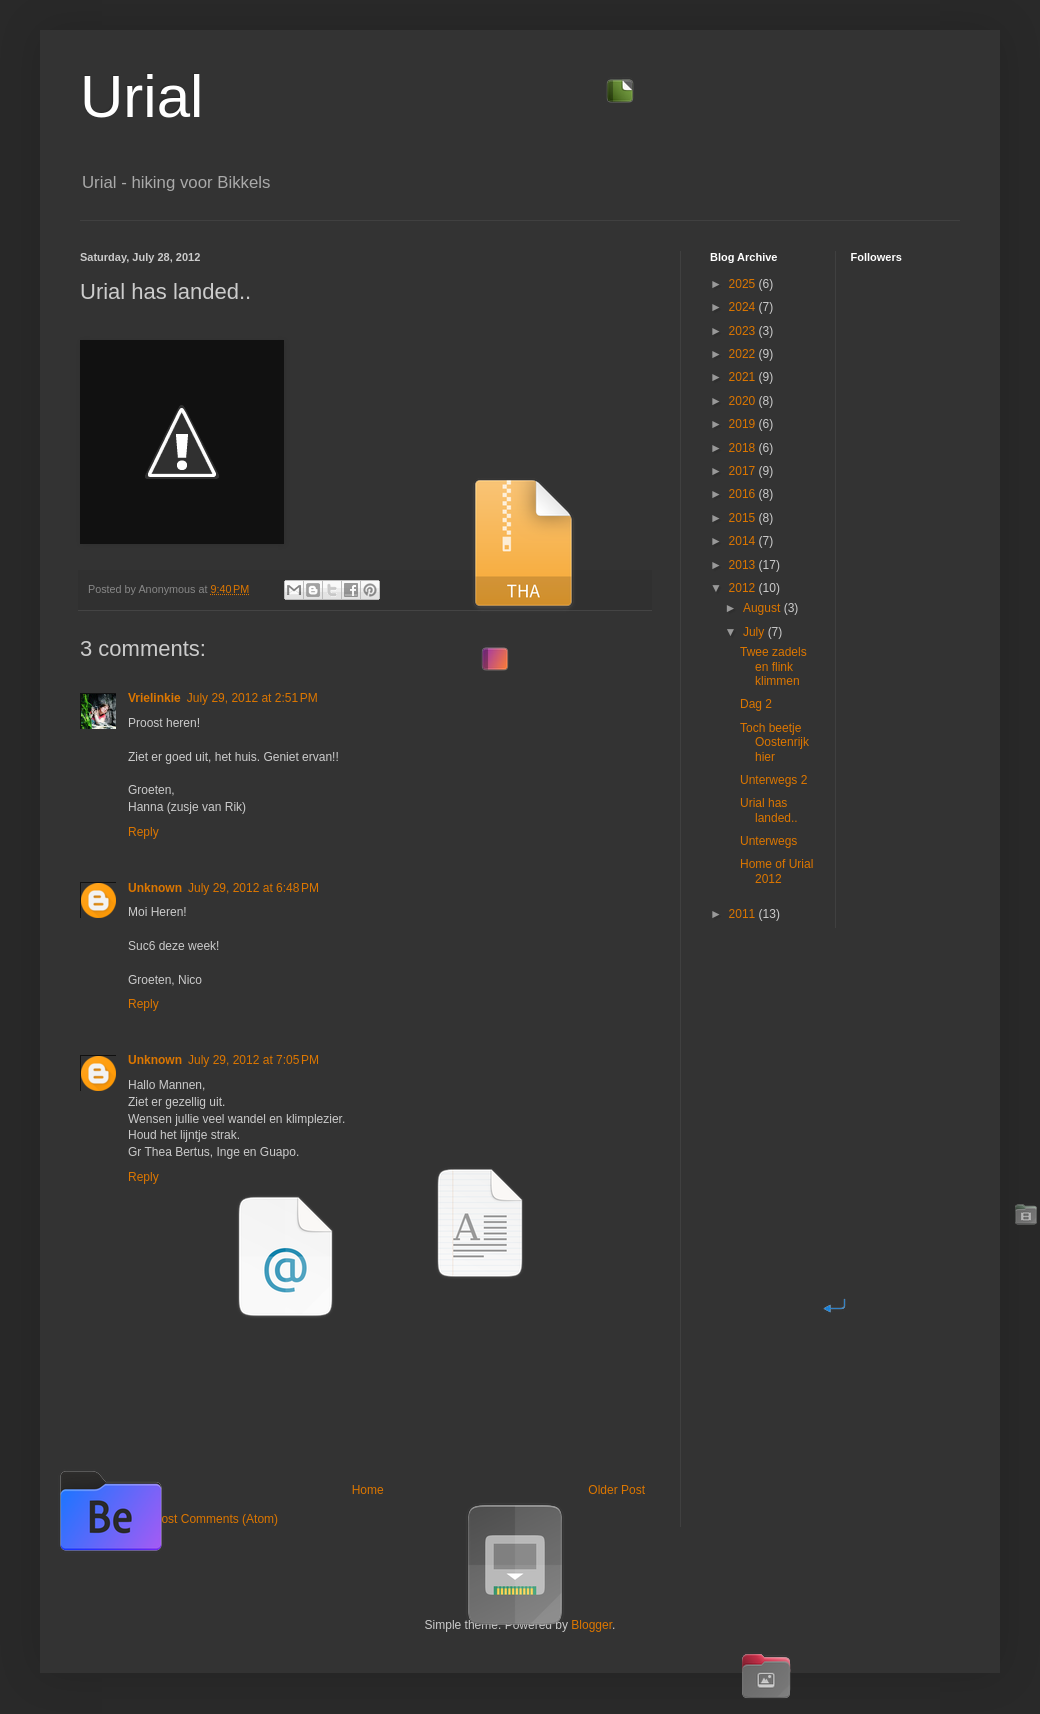  What do you see at coordinates (515, 1565) in the screenshot?
I see `gameboy ROM file type indicator` at bounding box center [515, 1565].